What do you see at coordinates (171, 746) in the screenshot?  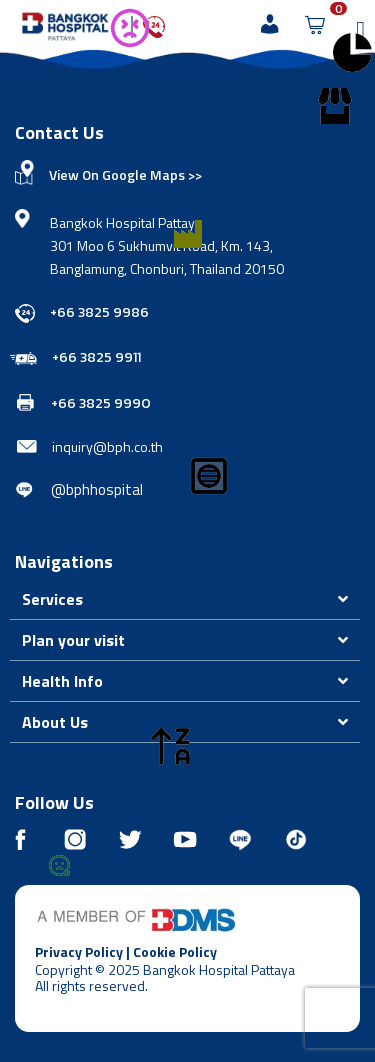 I see `sort items in reverse alphabetical order (Z to A)` at bounding box center [171, 746].